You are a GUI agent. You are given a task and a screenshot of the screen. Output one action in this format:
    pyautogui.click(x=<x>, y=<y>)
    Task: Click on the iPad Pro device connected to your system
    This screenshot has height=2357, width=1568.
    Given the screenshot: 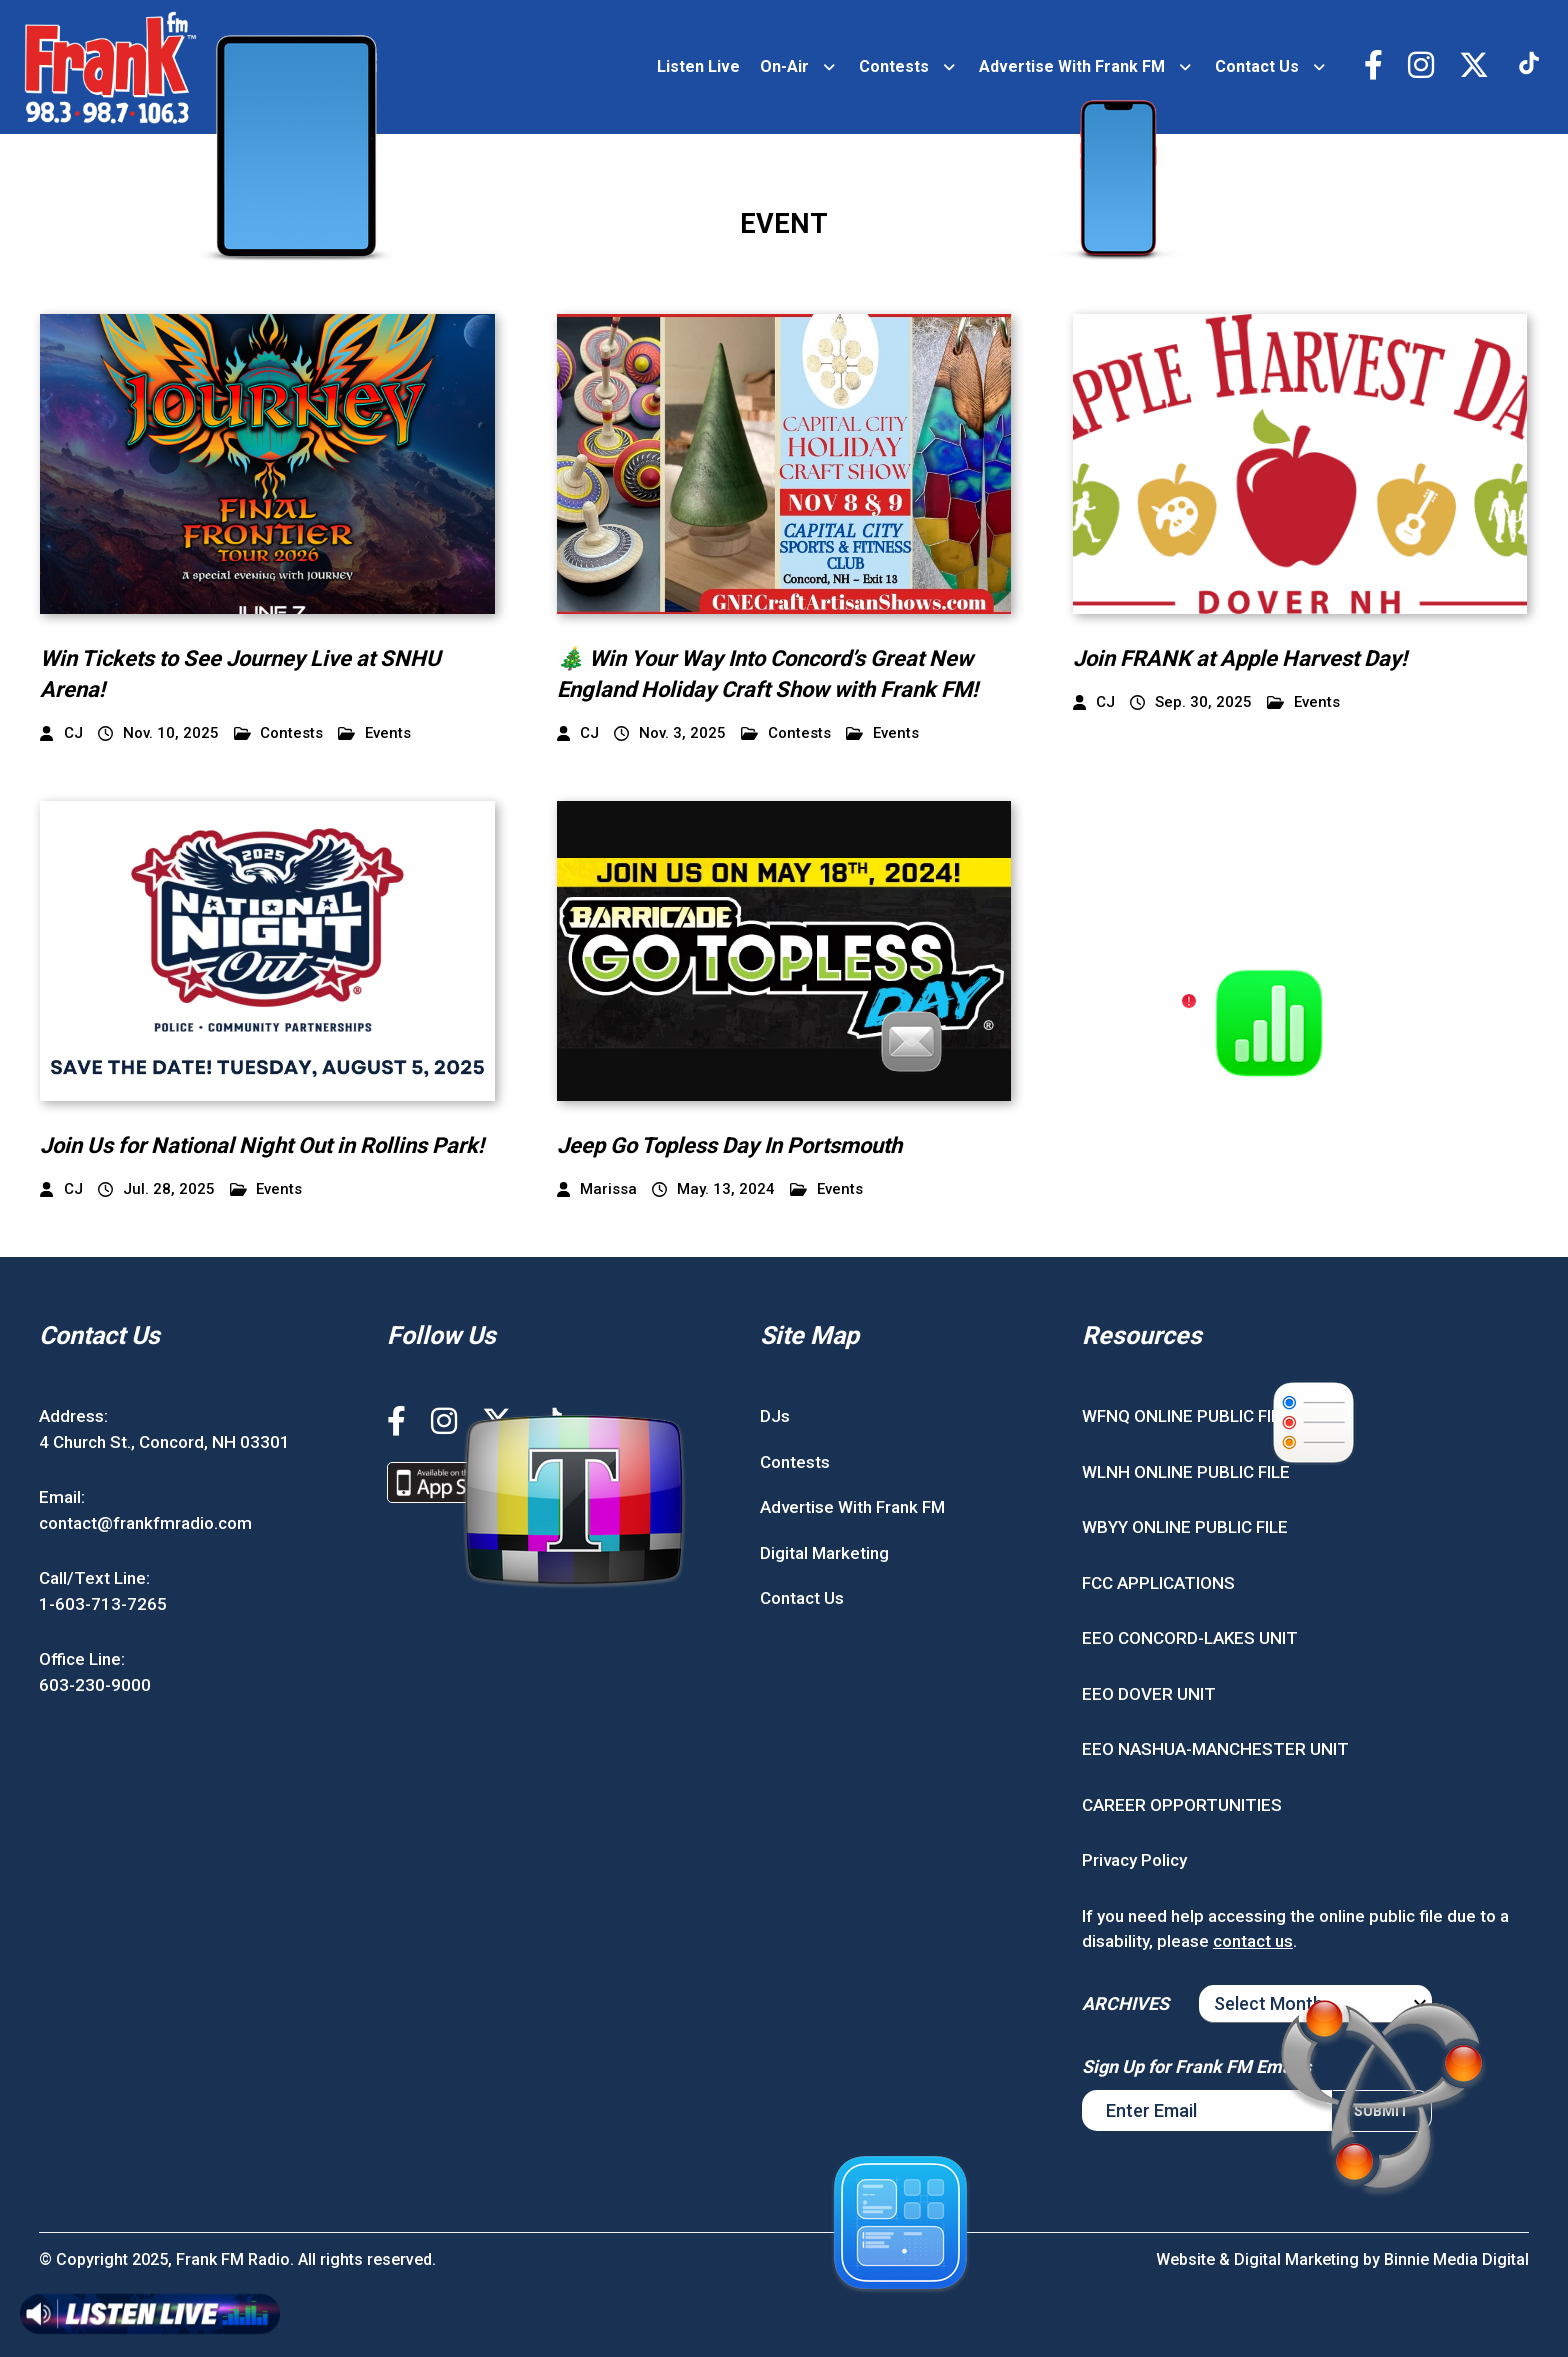 What is the action you would take?
    pyautogui.click(x=296, y=148)
    